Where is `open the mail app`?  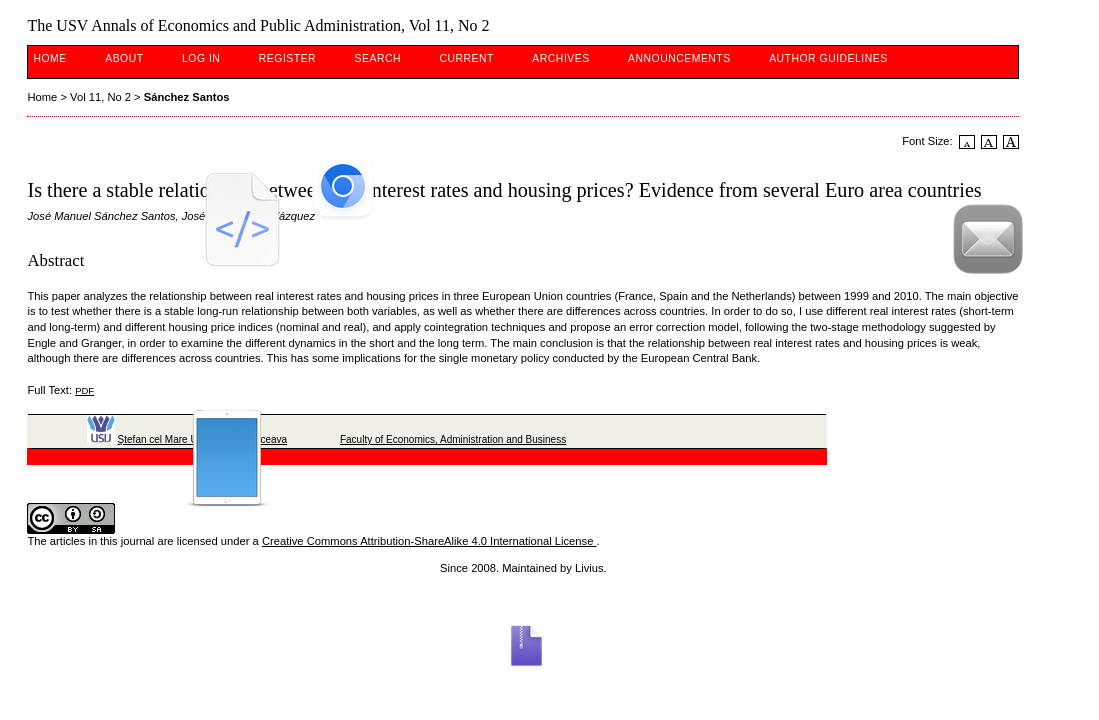 open the mail app is located at coordinates (988, 239).